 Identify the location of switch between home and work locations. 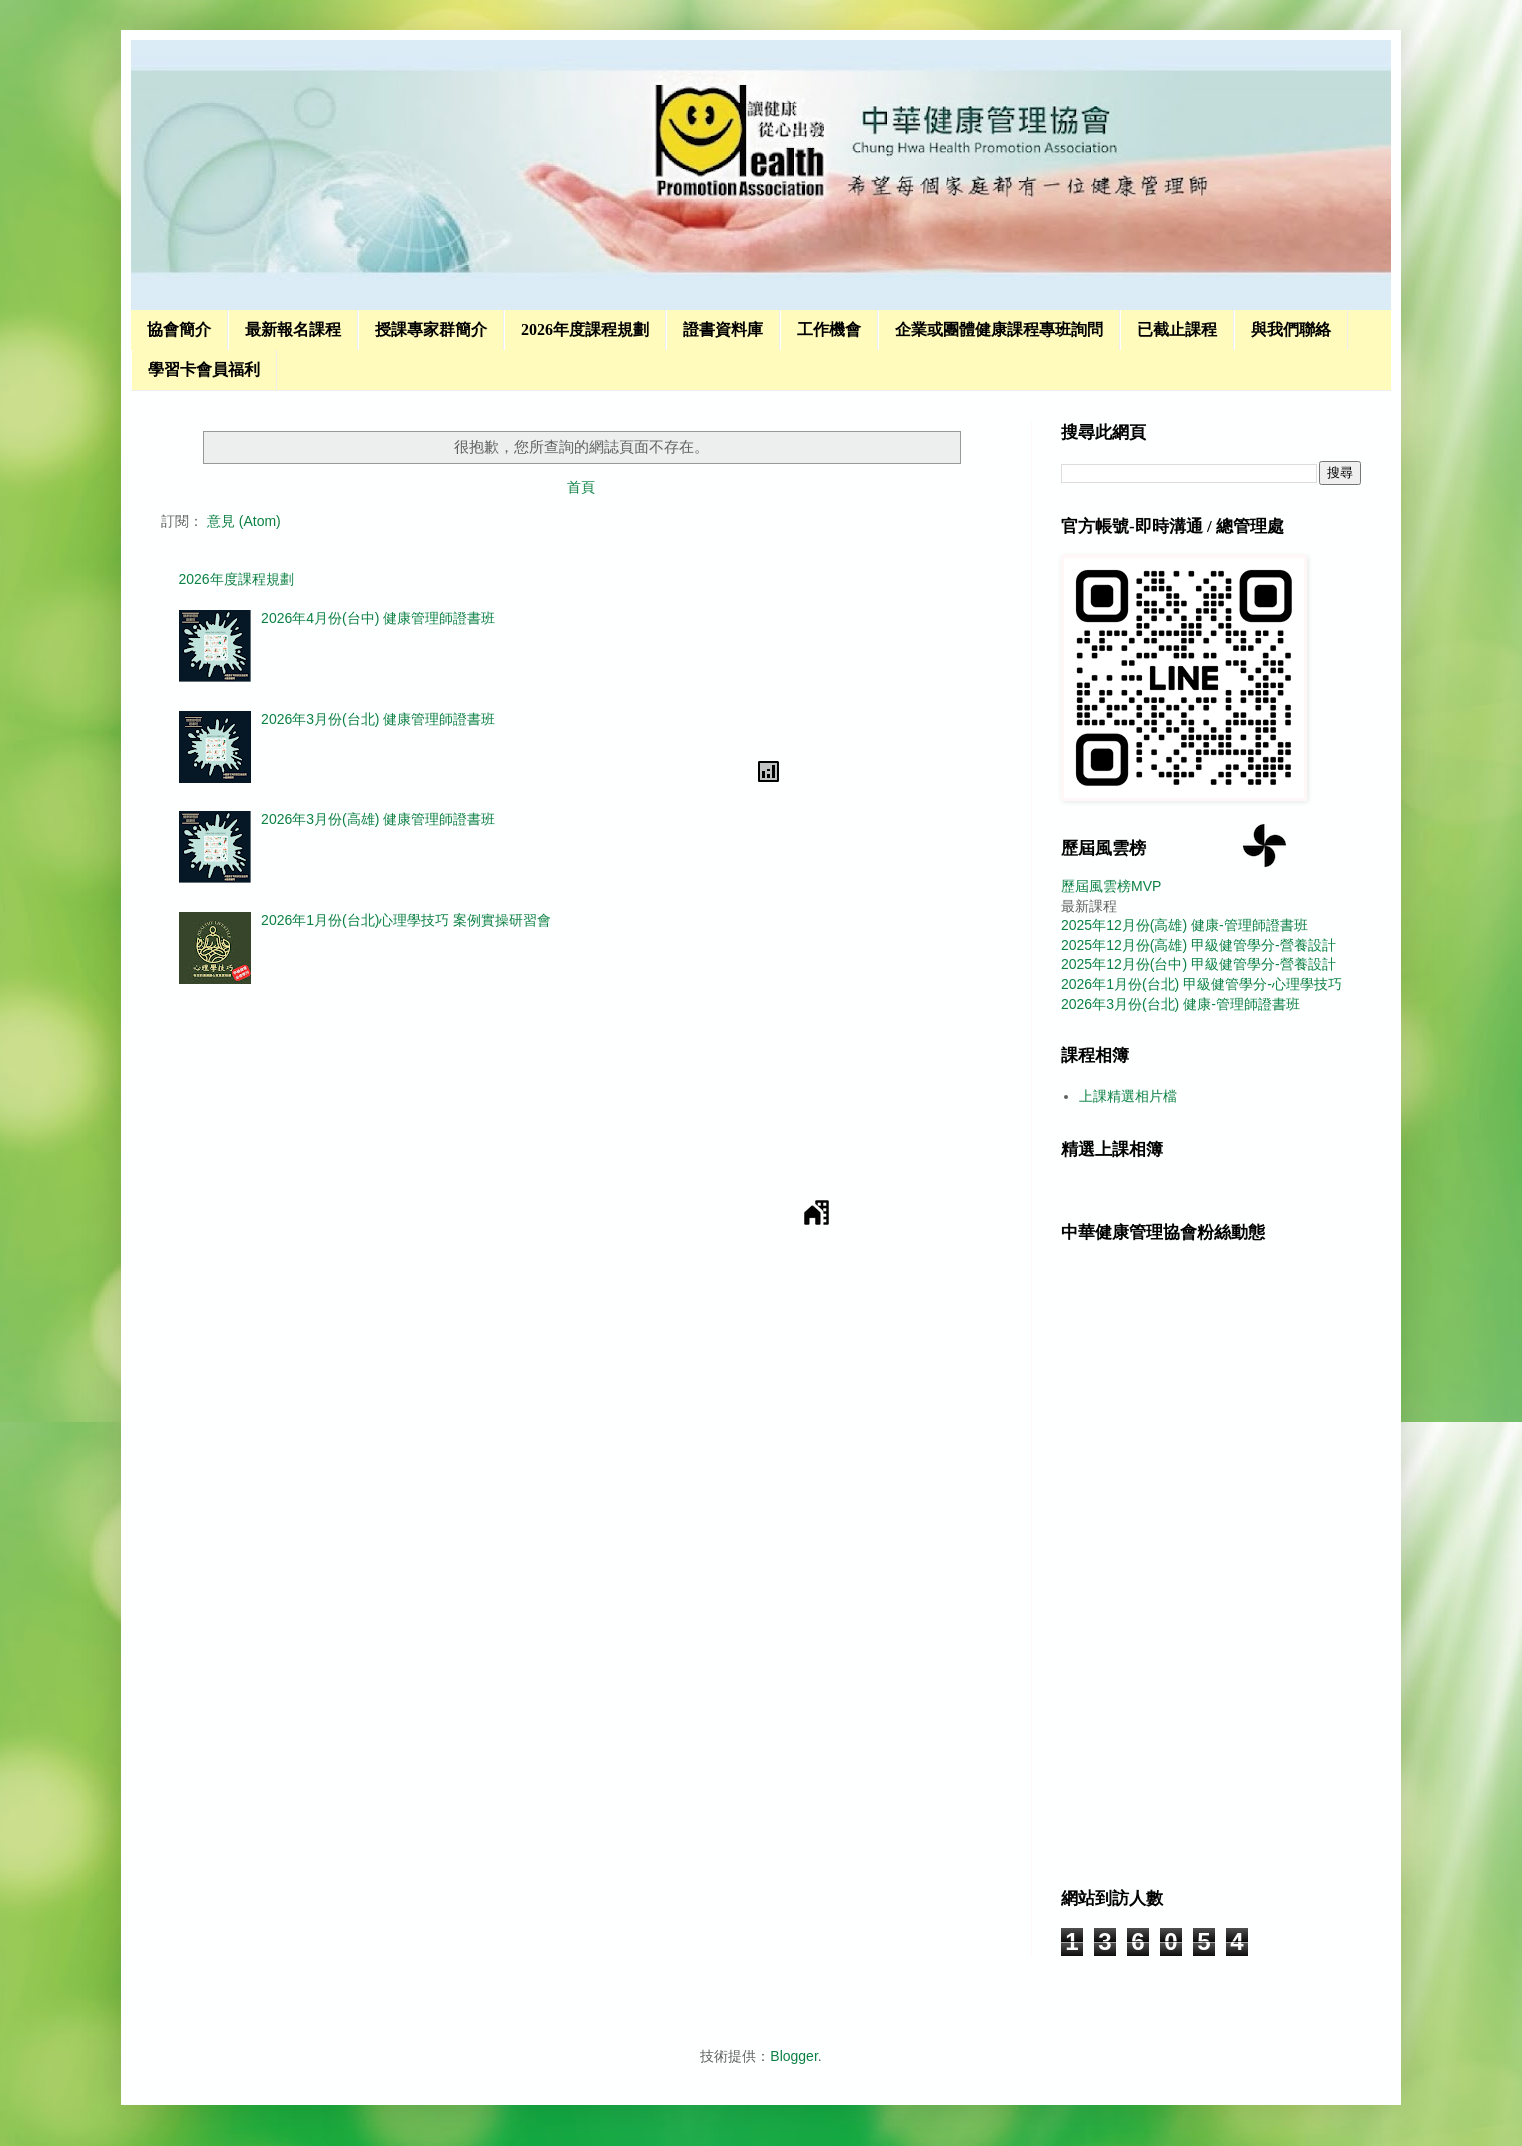
(816, 1212).